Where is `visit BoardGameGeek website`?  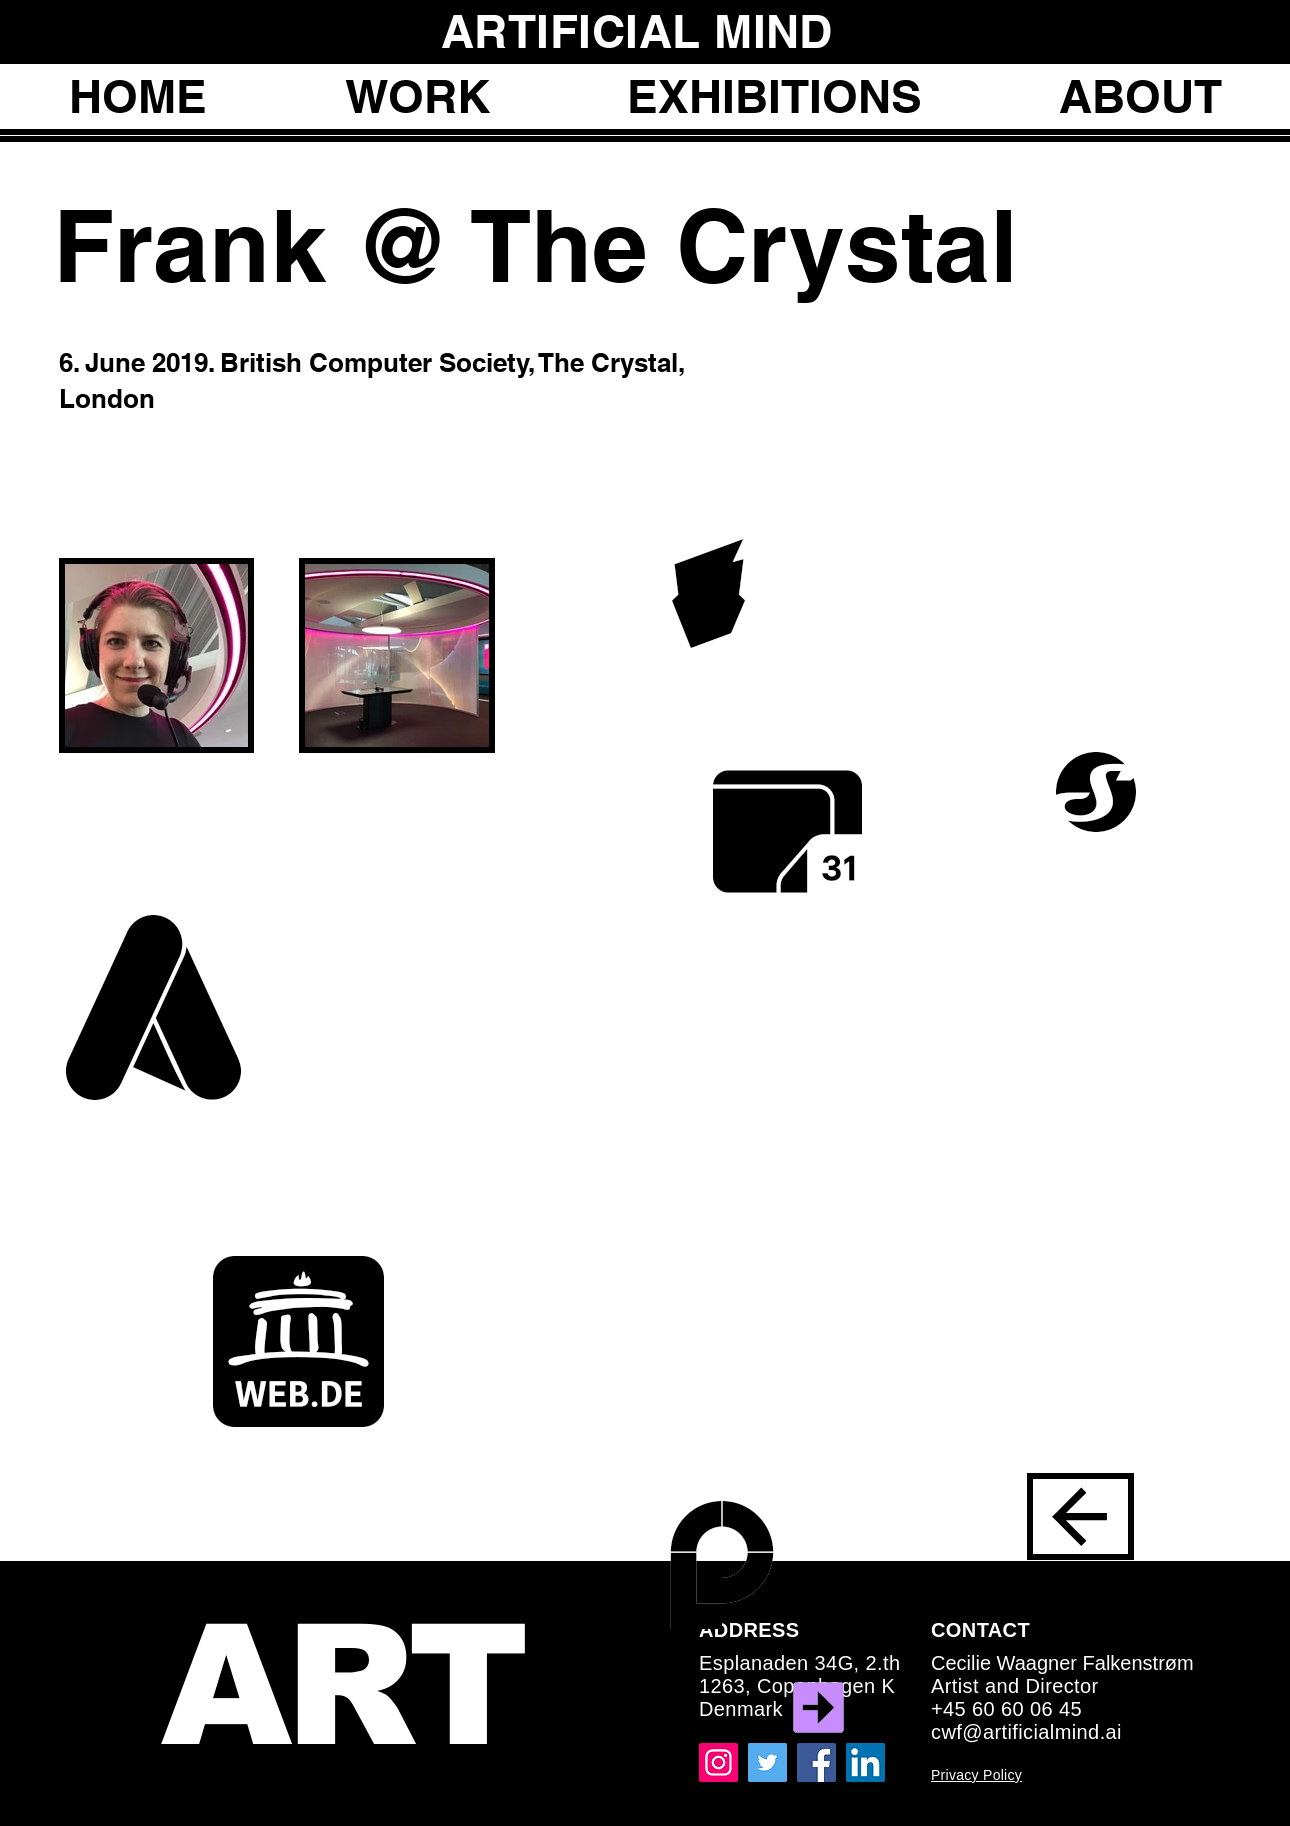
visit BoardGameGeek website is located at coordinates (708, 593).